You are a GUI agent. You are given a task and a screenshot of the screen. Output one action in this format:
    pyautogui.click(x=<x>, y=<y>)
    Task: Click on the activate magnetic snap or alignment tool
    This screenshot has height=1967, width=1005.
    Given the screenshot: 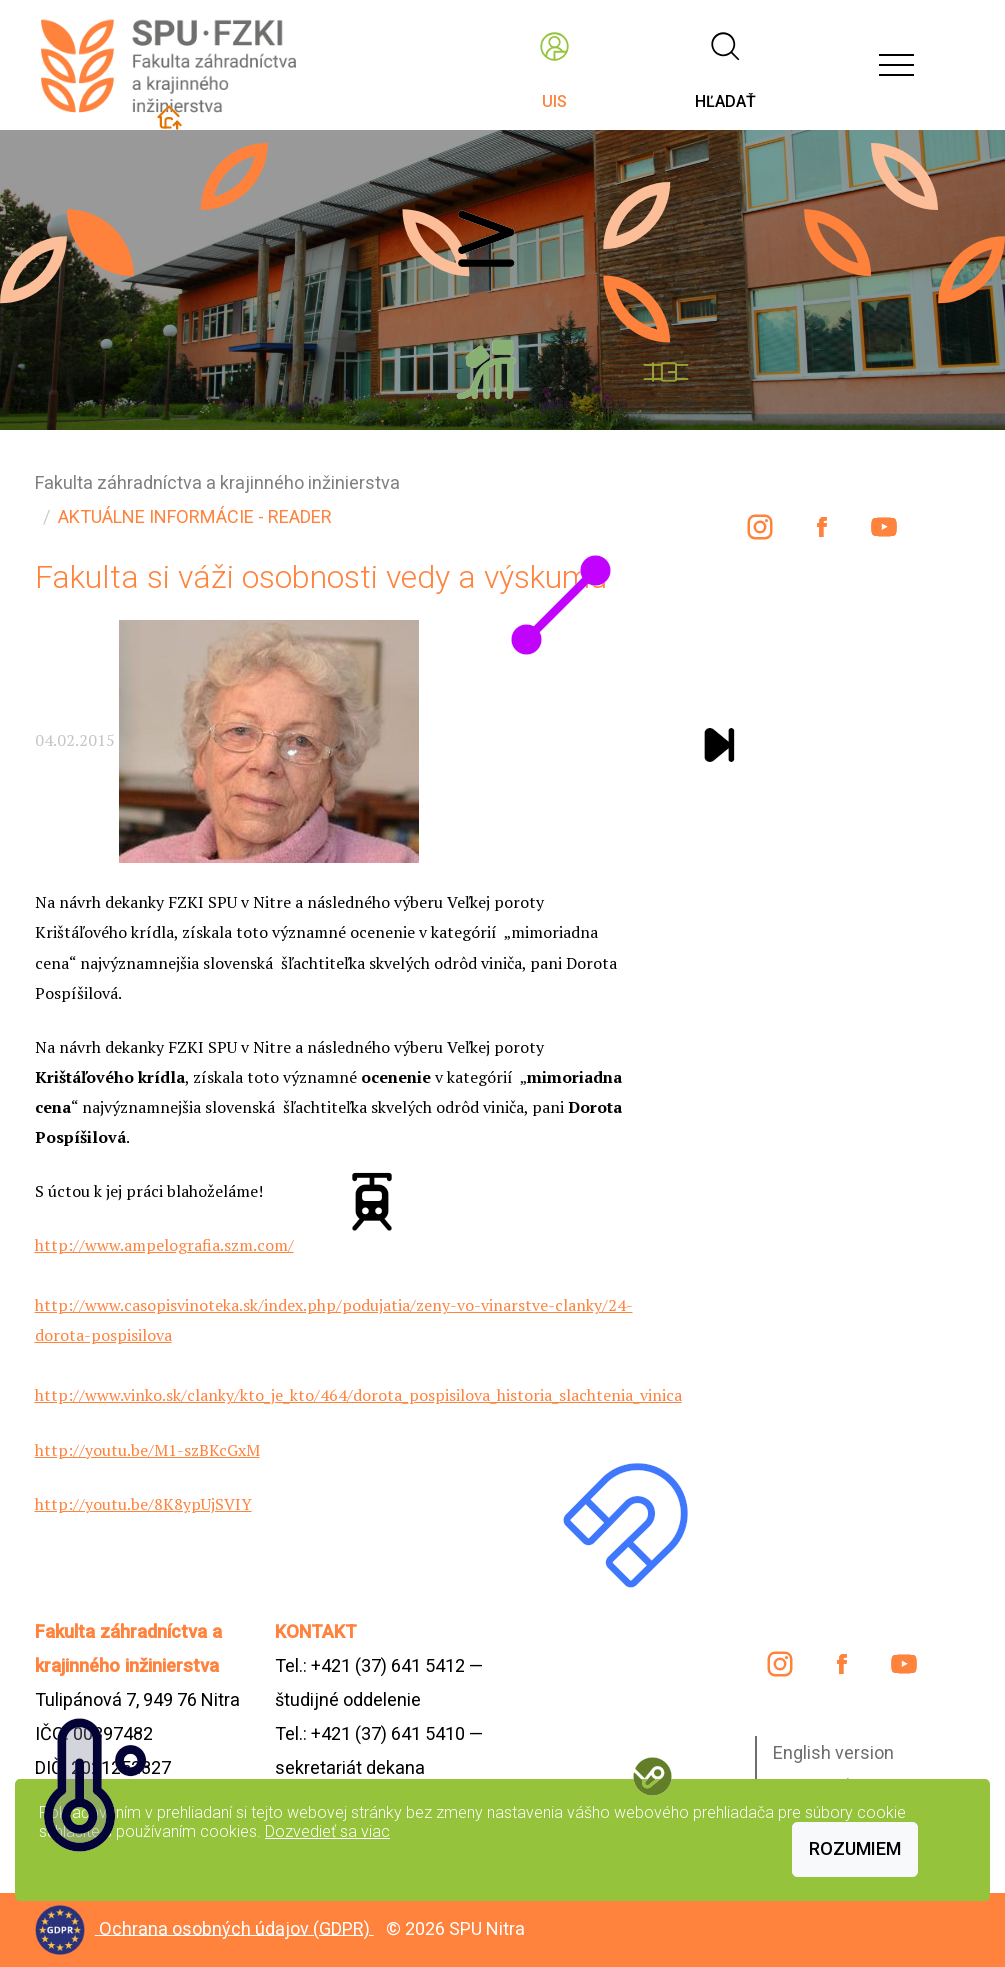 What is the action you would take?
    pyautogui.click(x=628, y=1523)
    